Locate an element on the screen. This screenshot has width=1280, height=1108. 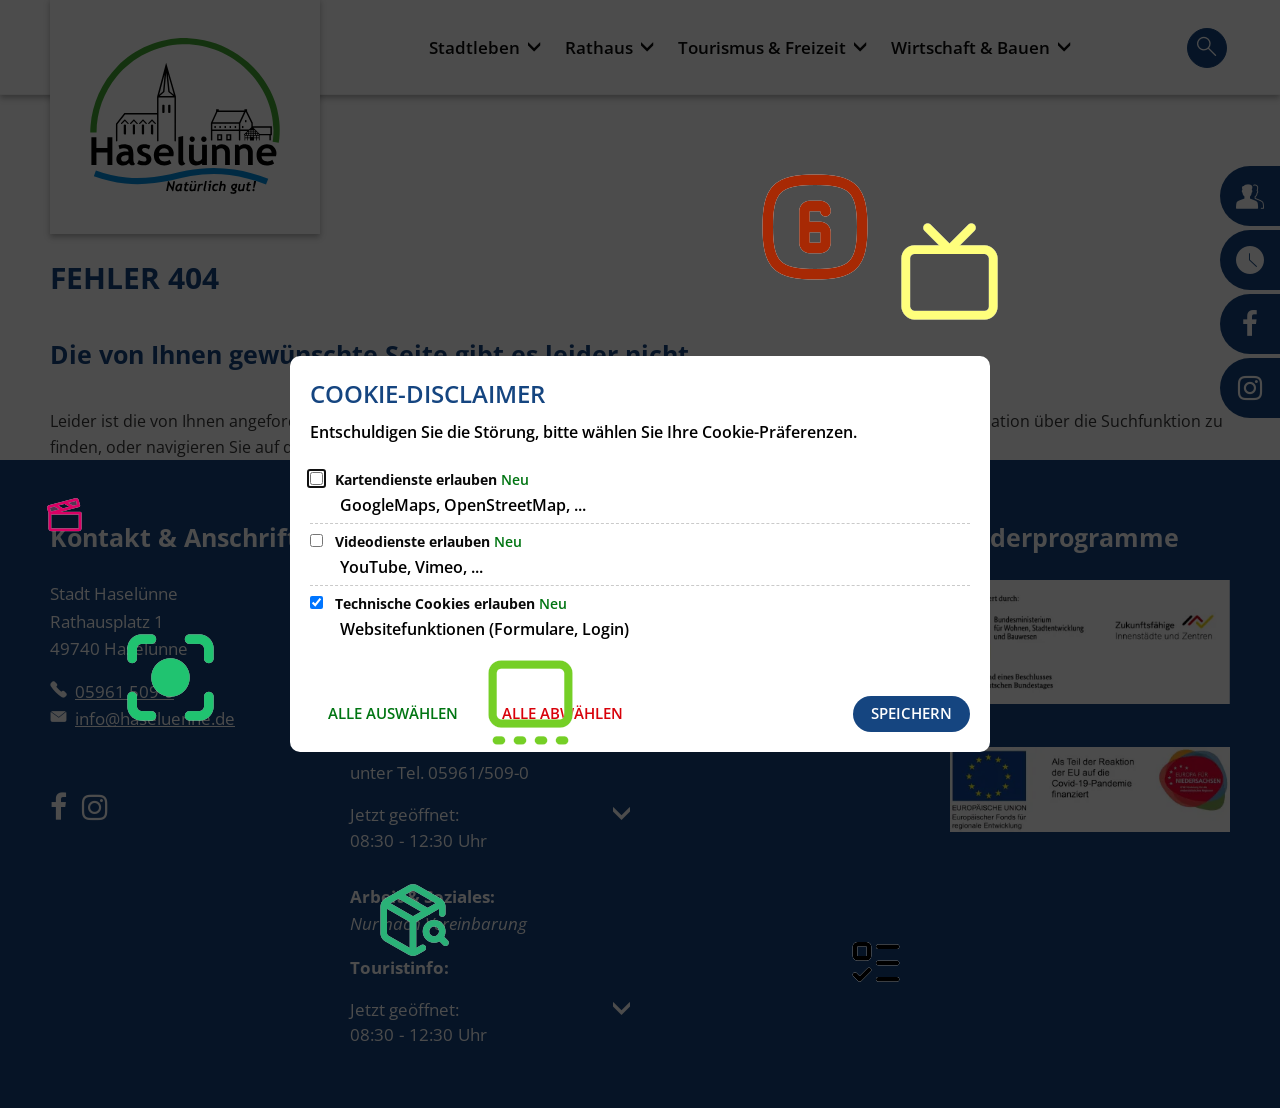
view your to-do list is located at coordinates (876, 963).